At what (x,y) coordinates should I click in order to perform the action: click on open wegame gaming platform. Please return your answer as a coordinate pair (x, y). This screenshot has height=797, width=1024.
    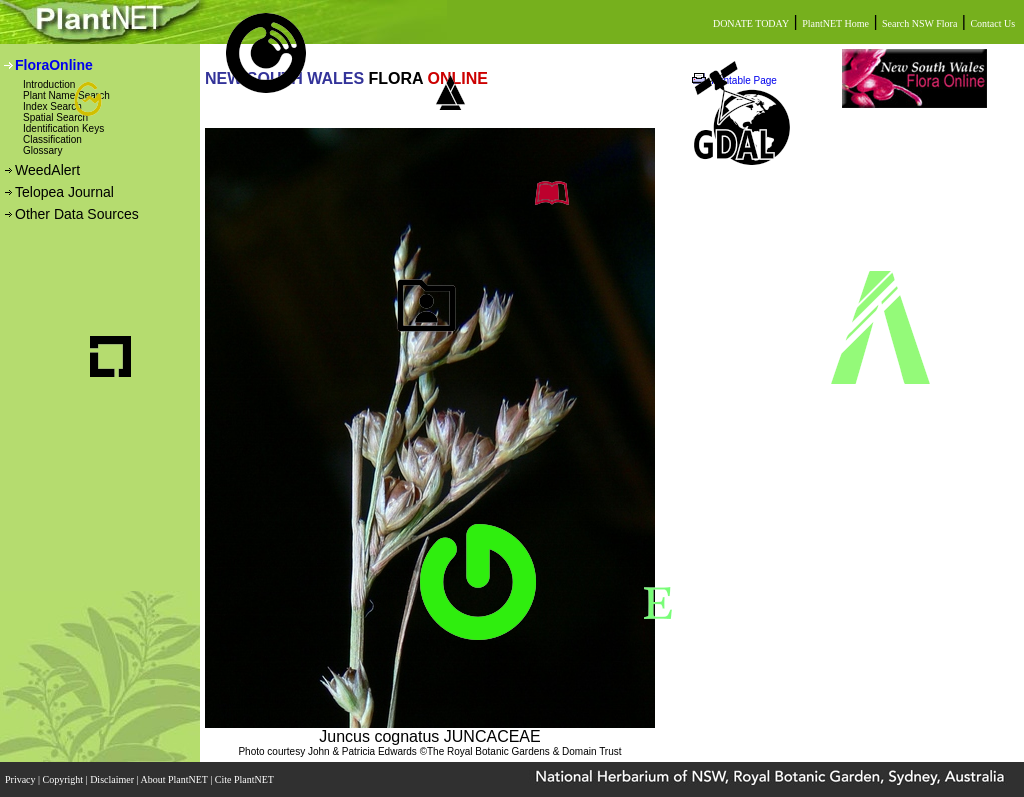
    Looking at the image, I should click on (88, 99).